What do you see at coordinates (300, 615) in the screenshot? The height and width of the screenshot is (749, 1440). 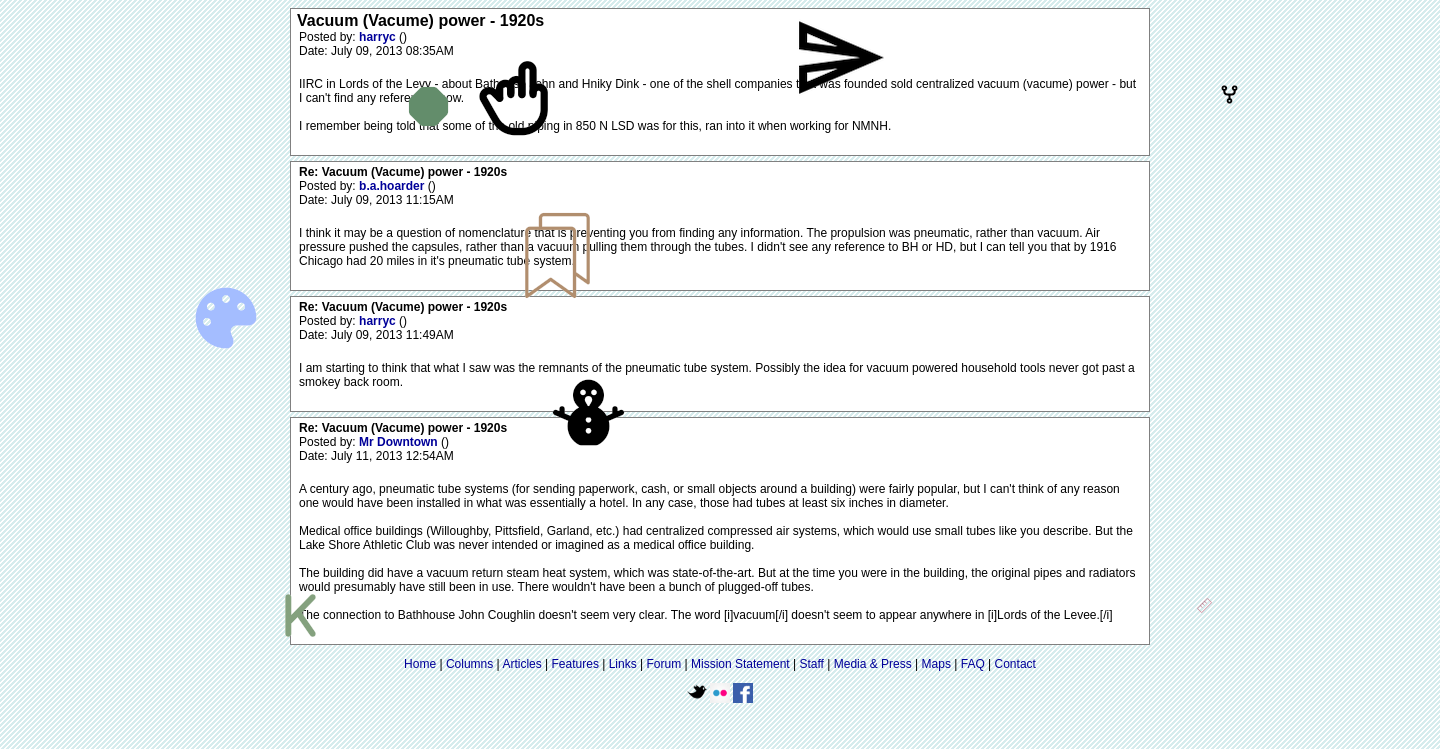 I see `represents the letter K as a keyboard shortcut indicator` at bounding box center [300, 615].